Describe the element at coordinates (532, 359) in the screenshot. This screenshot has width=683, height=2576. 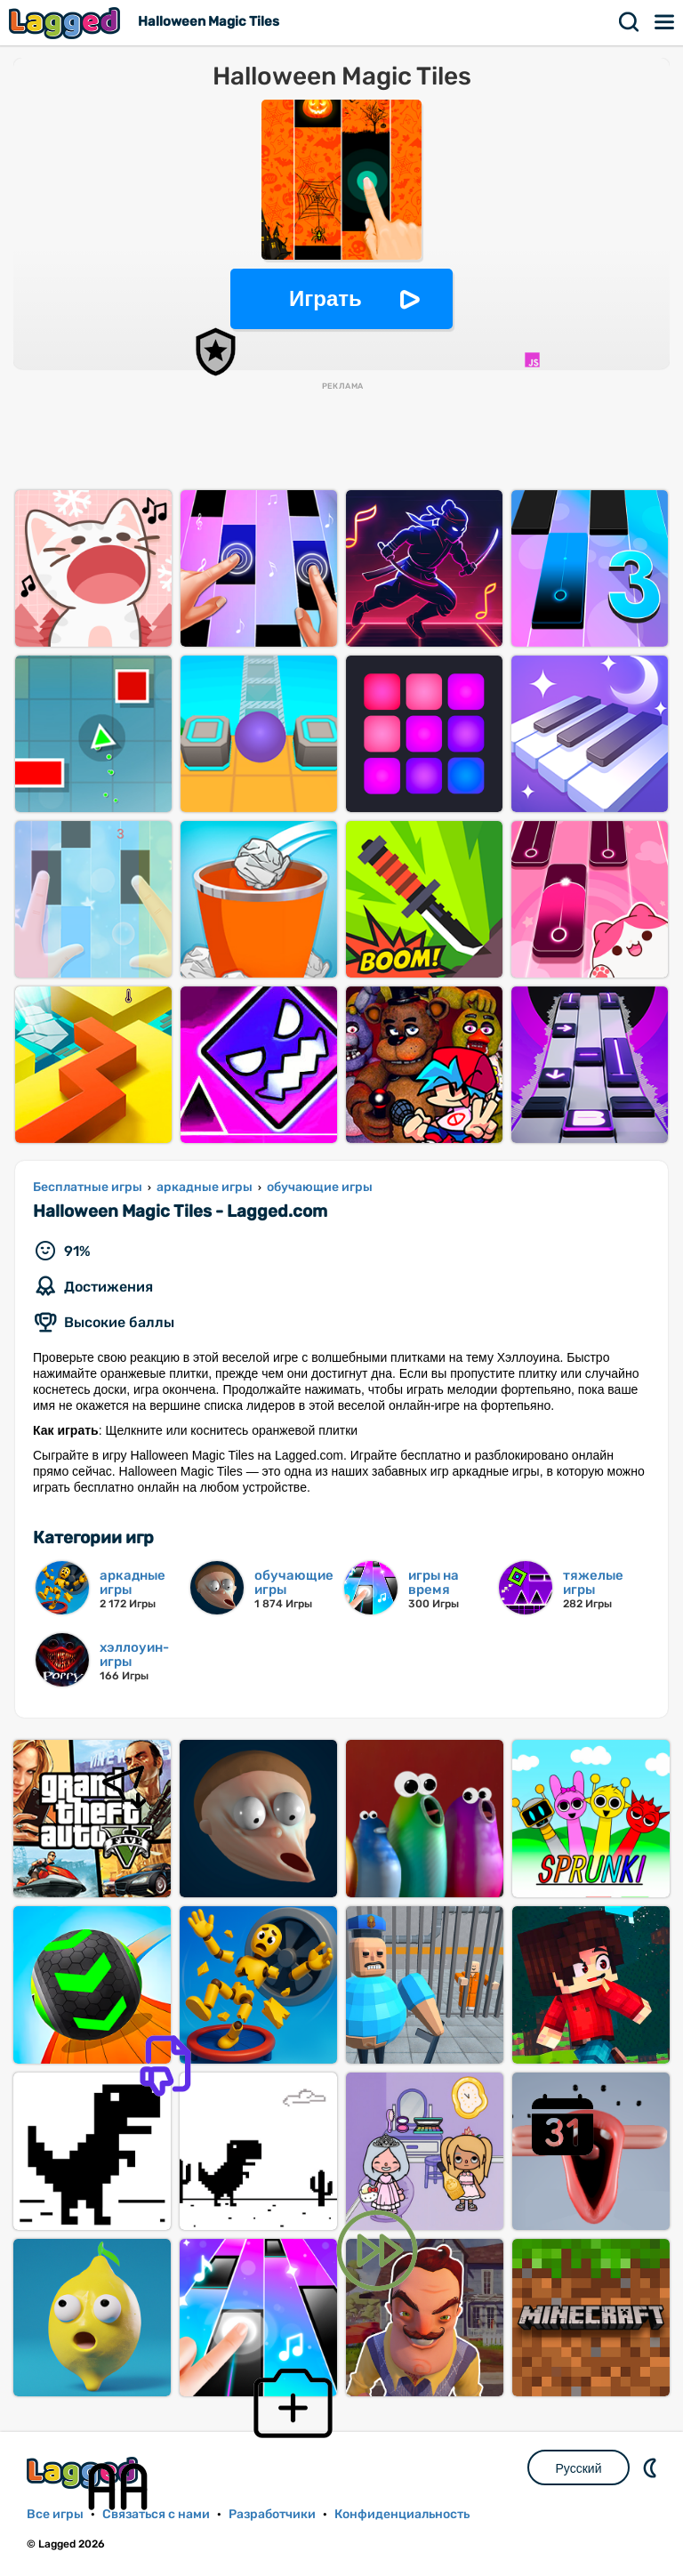
I see `indicates javascript programming language` at that location.